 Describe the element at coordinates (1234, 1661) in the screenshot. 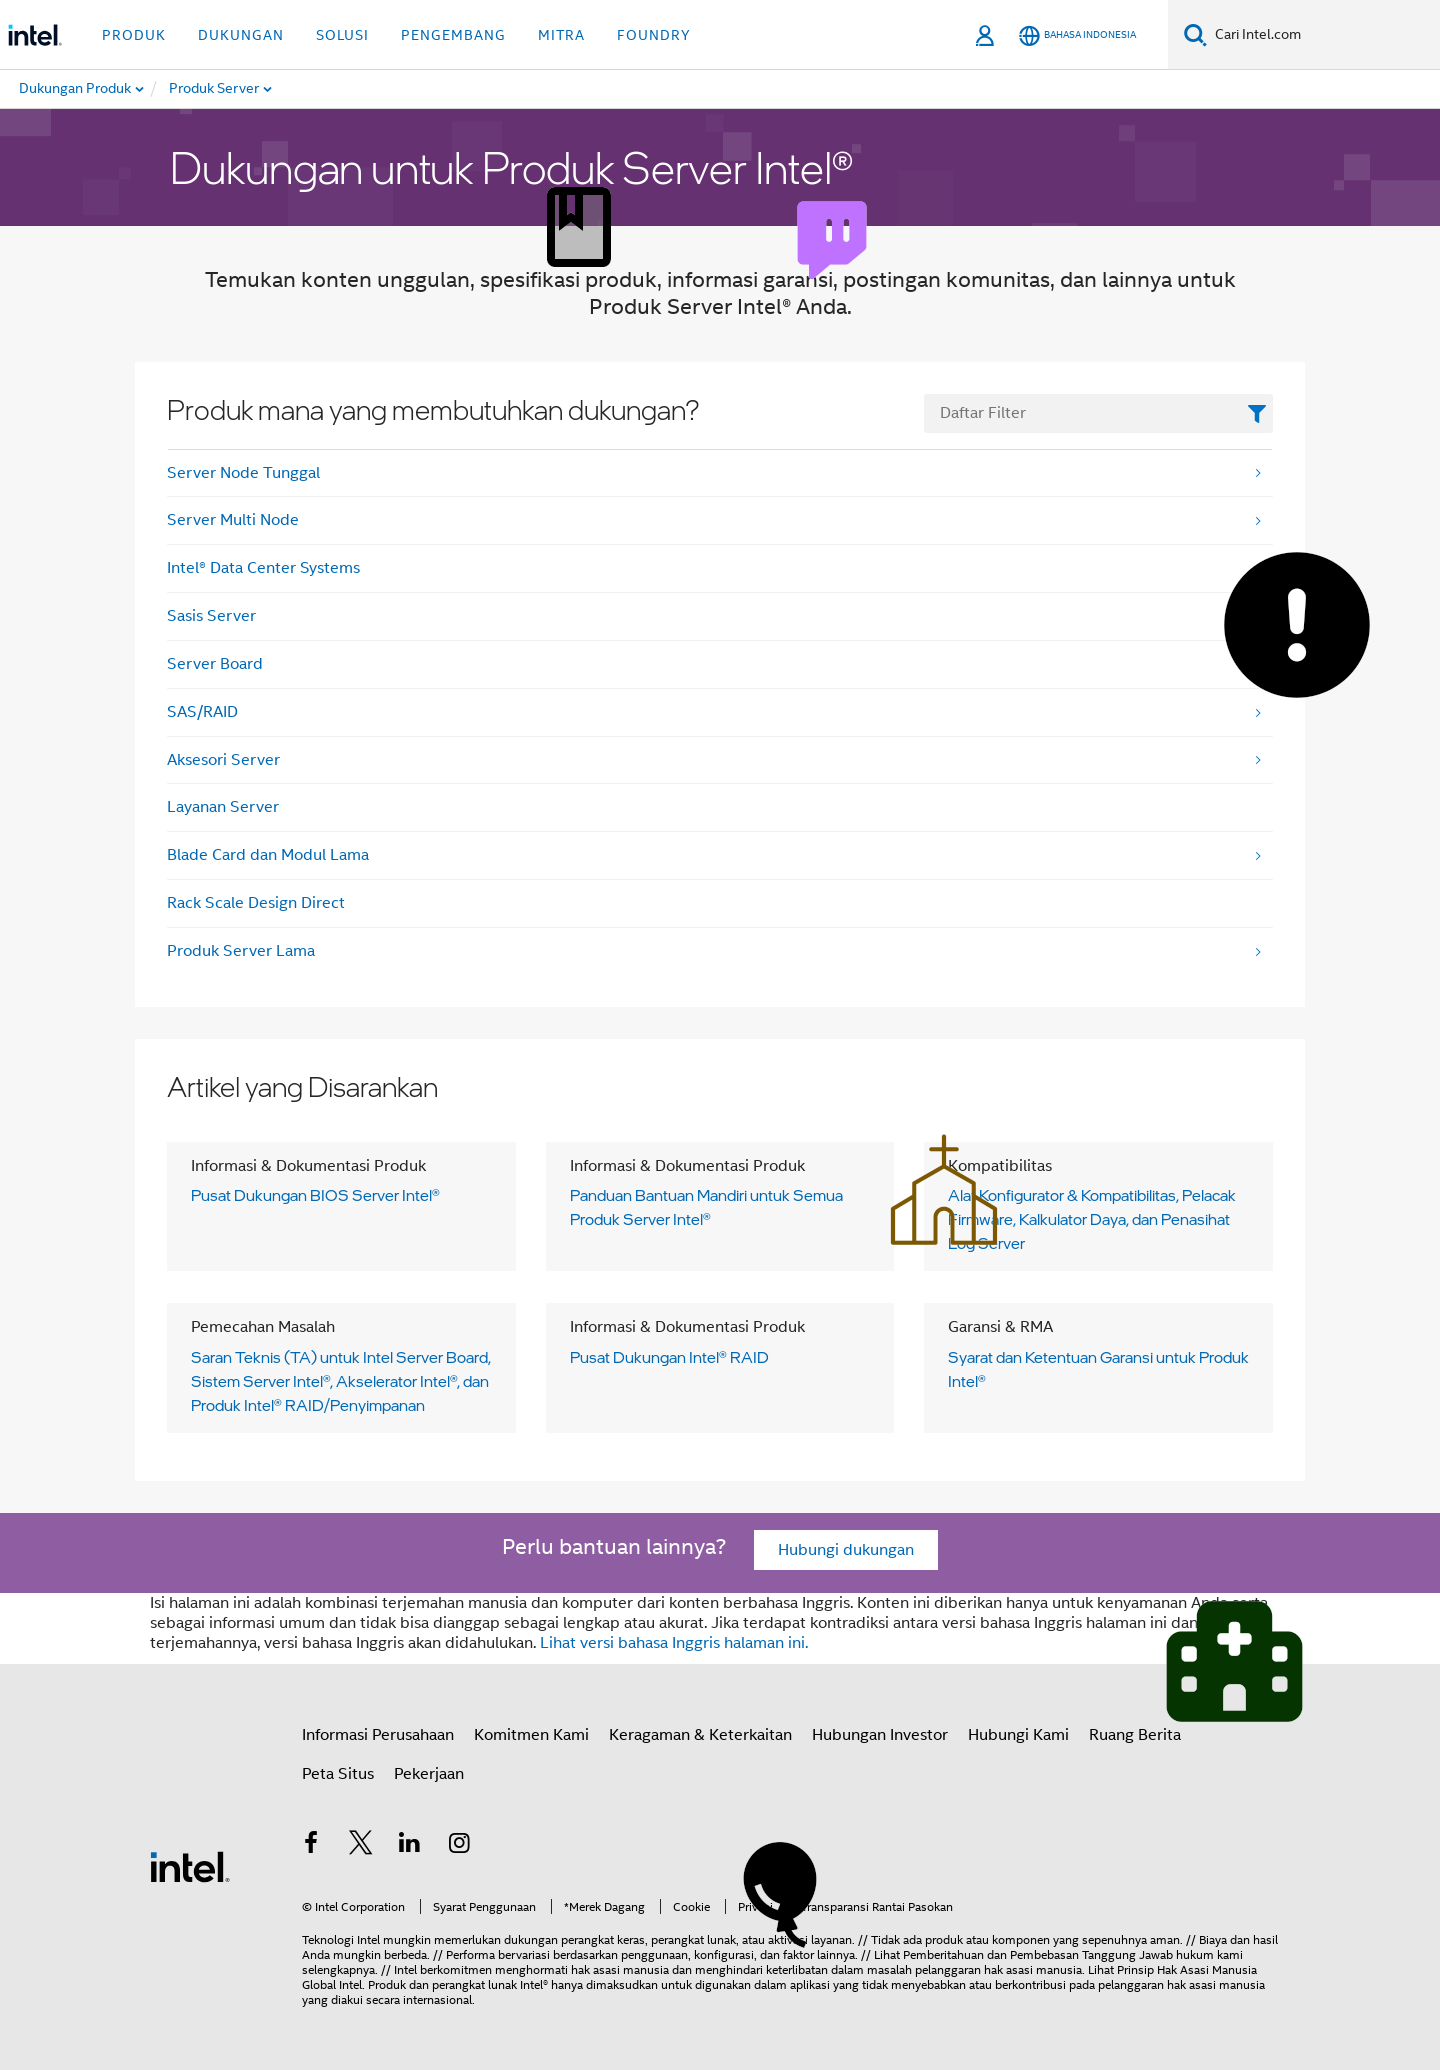

I see `find nearby hospitals or medical facilities` at that location.